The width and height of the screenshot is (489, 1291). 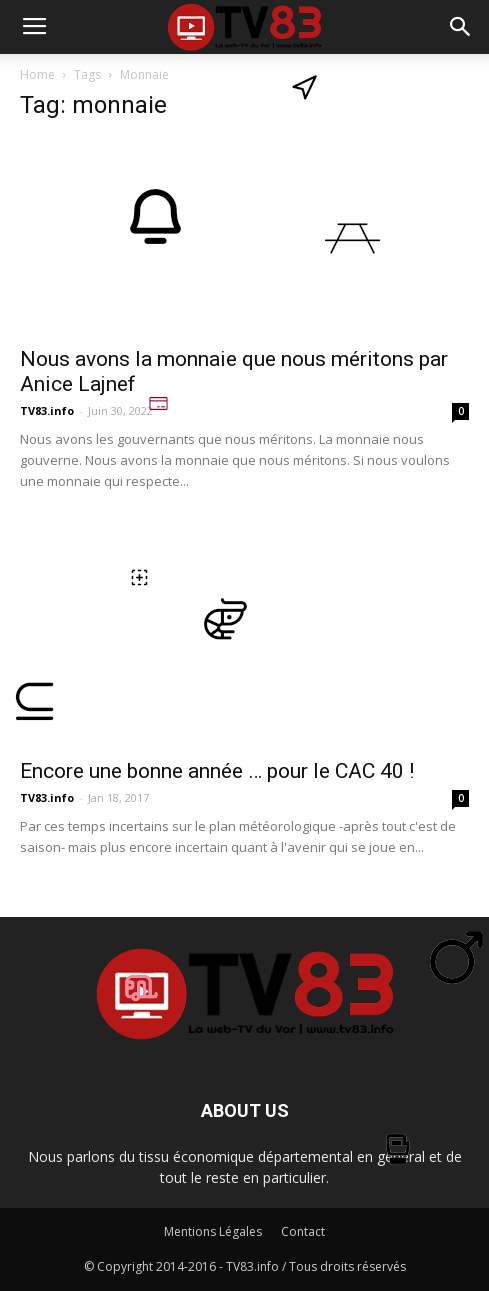 I want to click on select male gender option, so click(x=456, y=957).